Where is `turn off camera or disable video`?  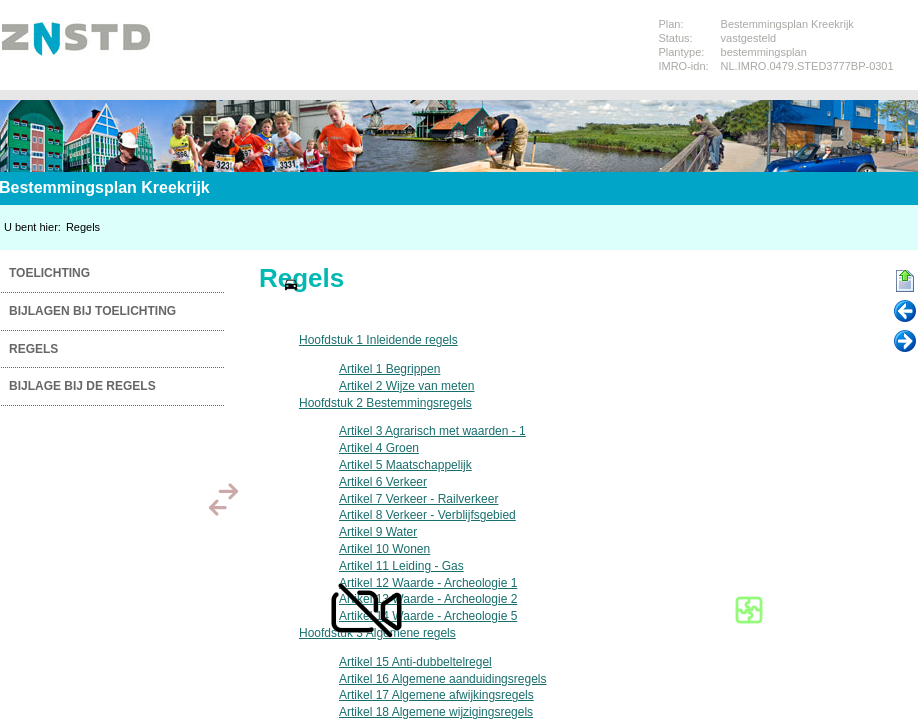 turn off camera or disable video is located at coordinates (366, 611).